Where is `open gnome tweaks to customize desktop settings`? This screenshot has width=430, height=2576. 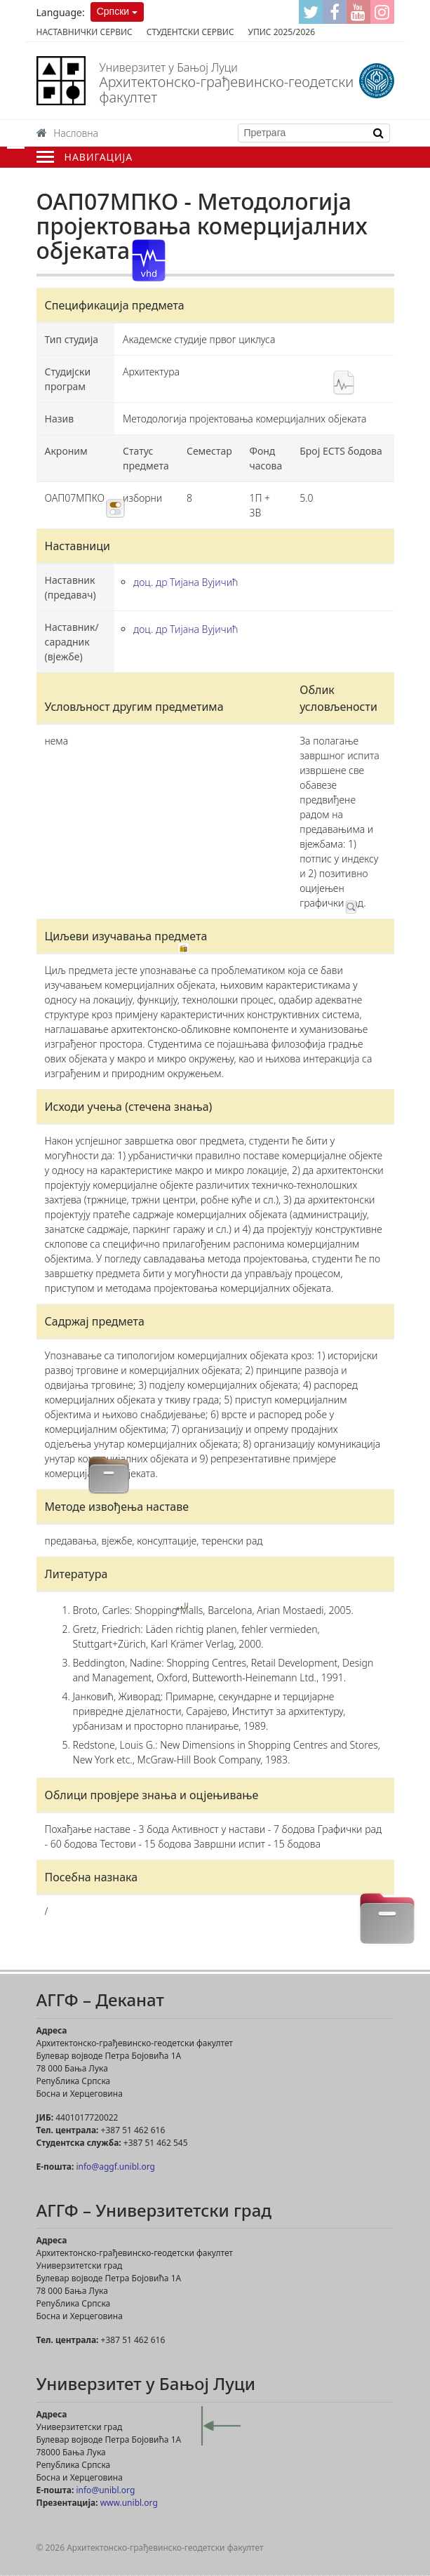
open gnome tweaks to customize desktop settings is located at coordinates (115, 508).